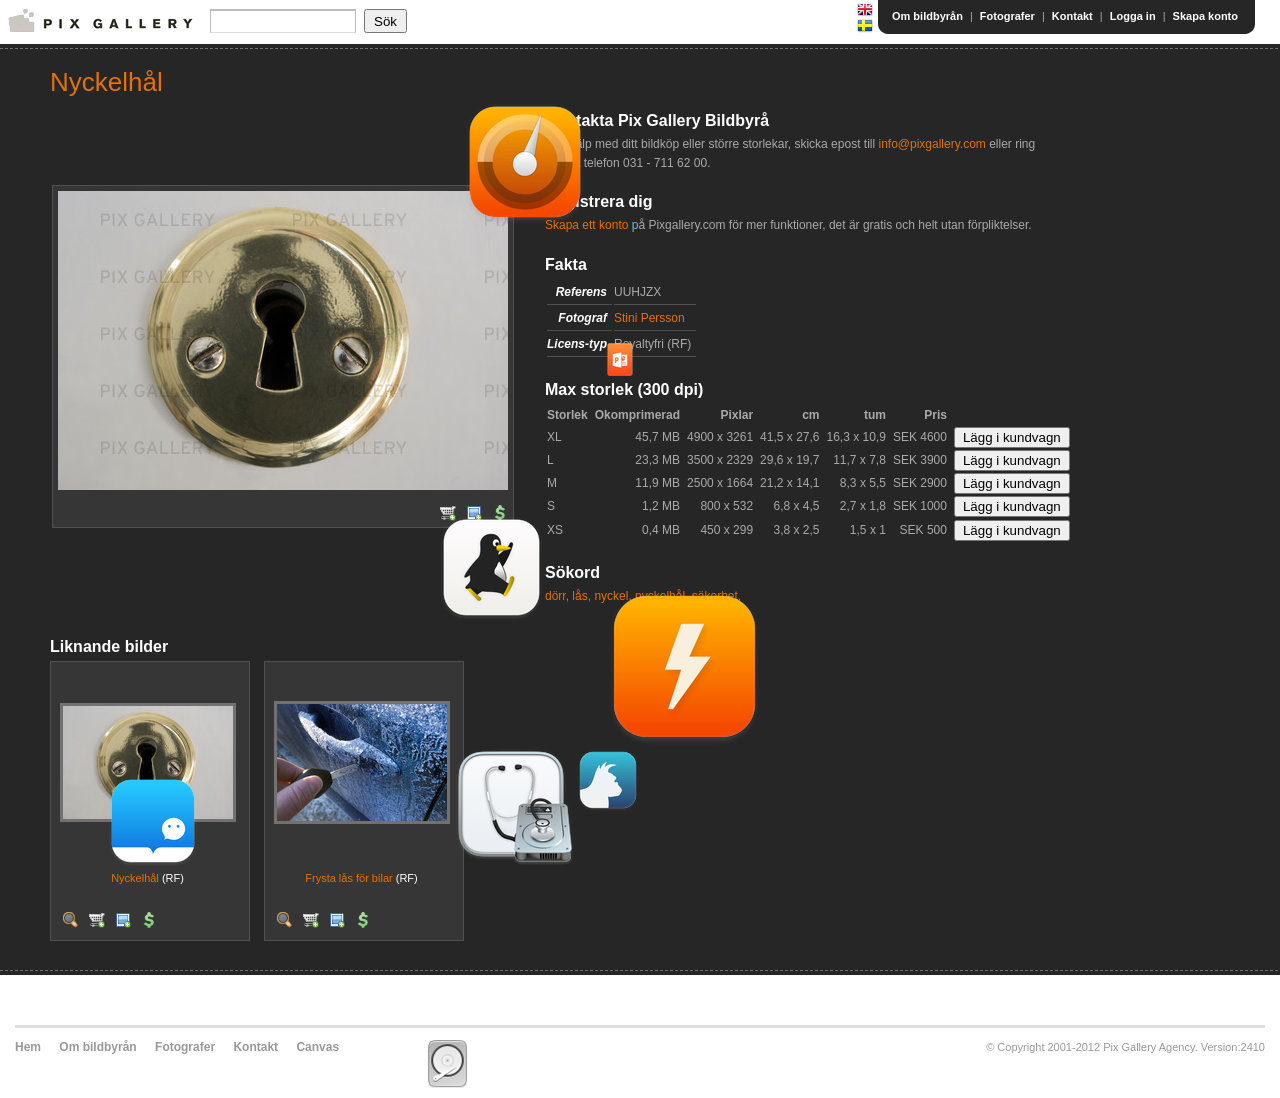 The height and width of the screenshot is (1098, 1280). I want to click on open newsflash rss reader app, so click(684, 666).